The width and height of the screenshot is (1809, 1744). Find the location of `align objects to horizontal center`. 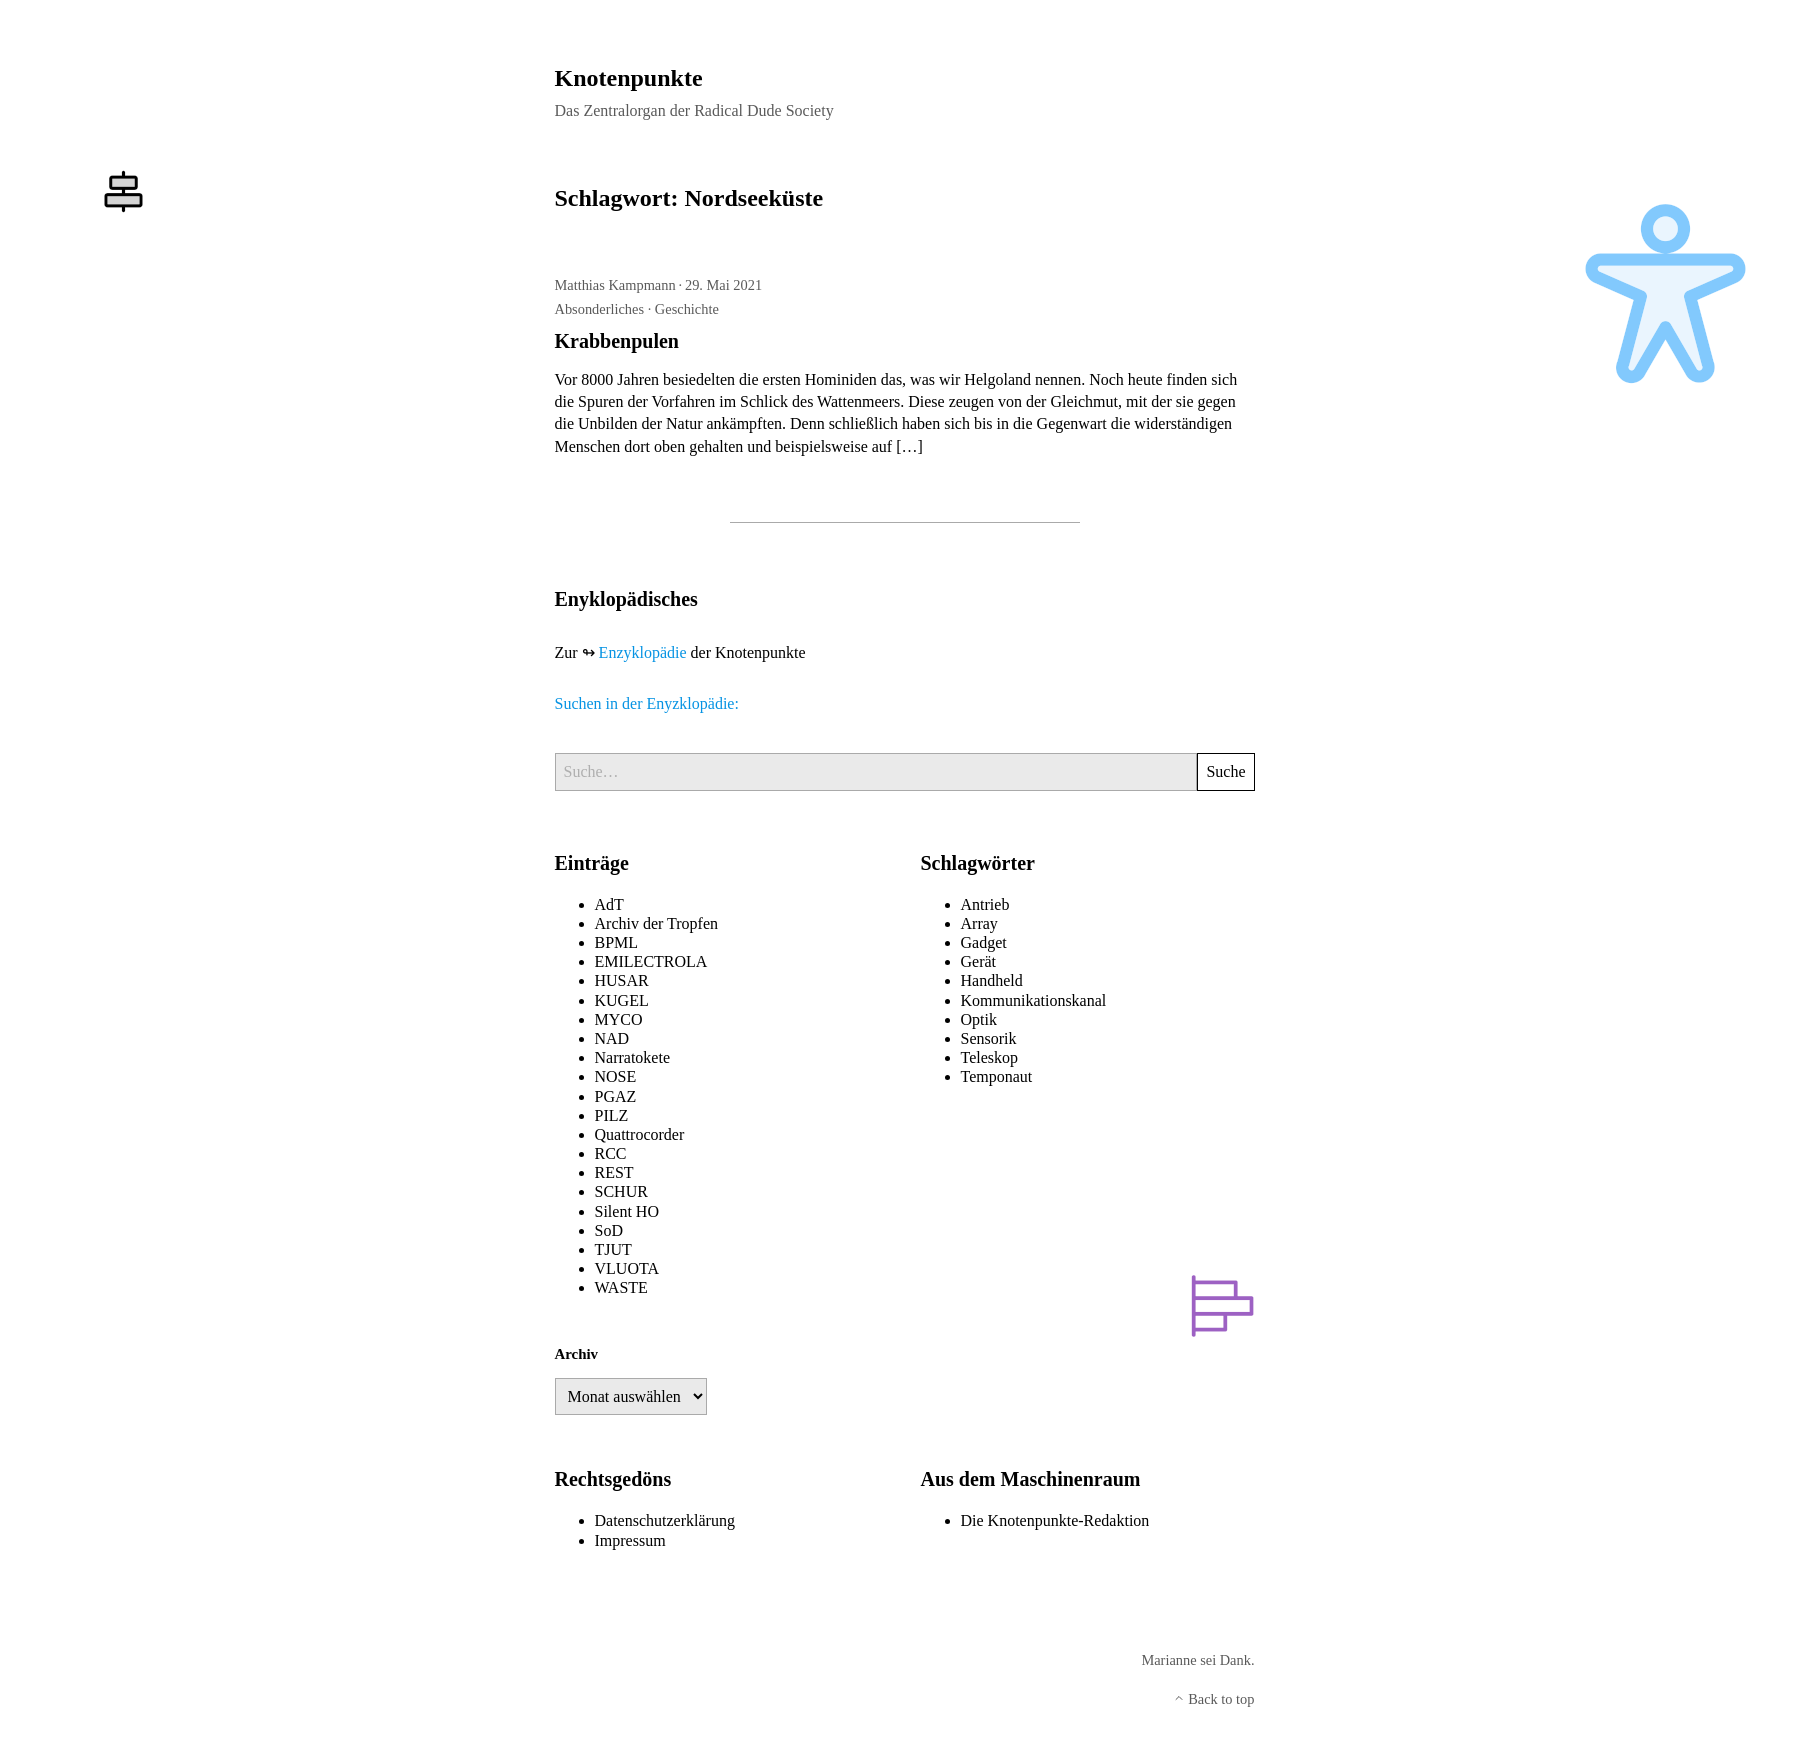

align objects to horizontal center is located at coordinates (123, 191).